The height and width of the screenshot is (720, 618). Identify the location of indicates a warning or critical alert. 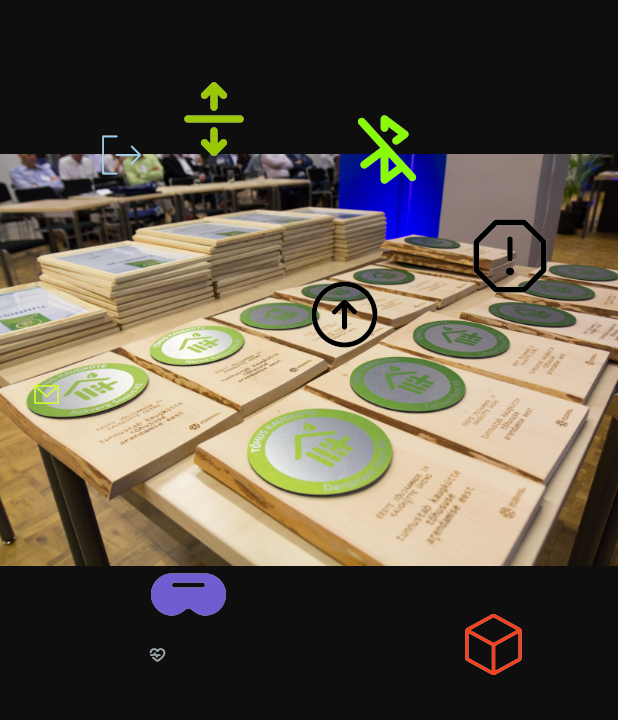
(510, 256).